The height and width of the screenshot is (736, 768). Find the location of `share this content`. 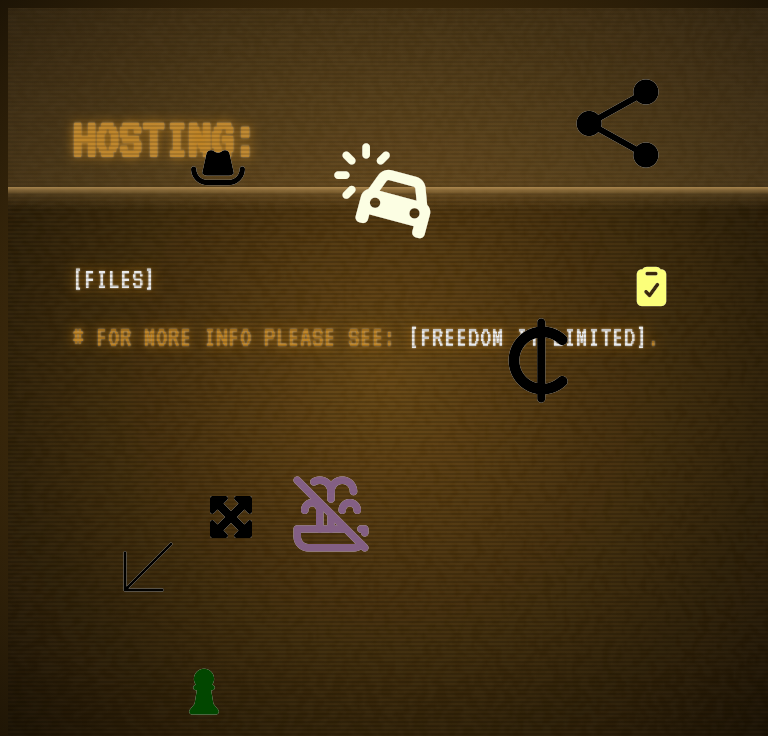

share this content is located at coordinates (617, 123).